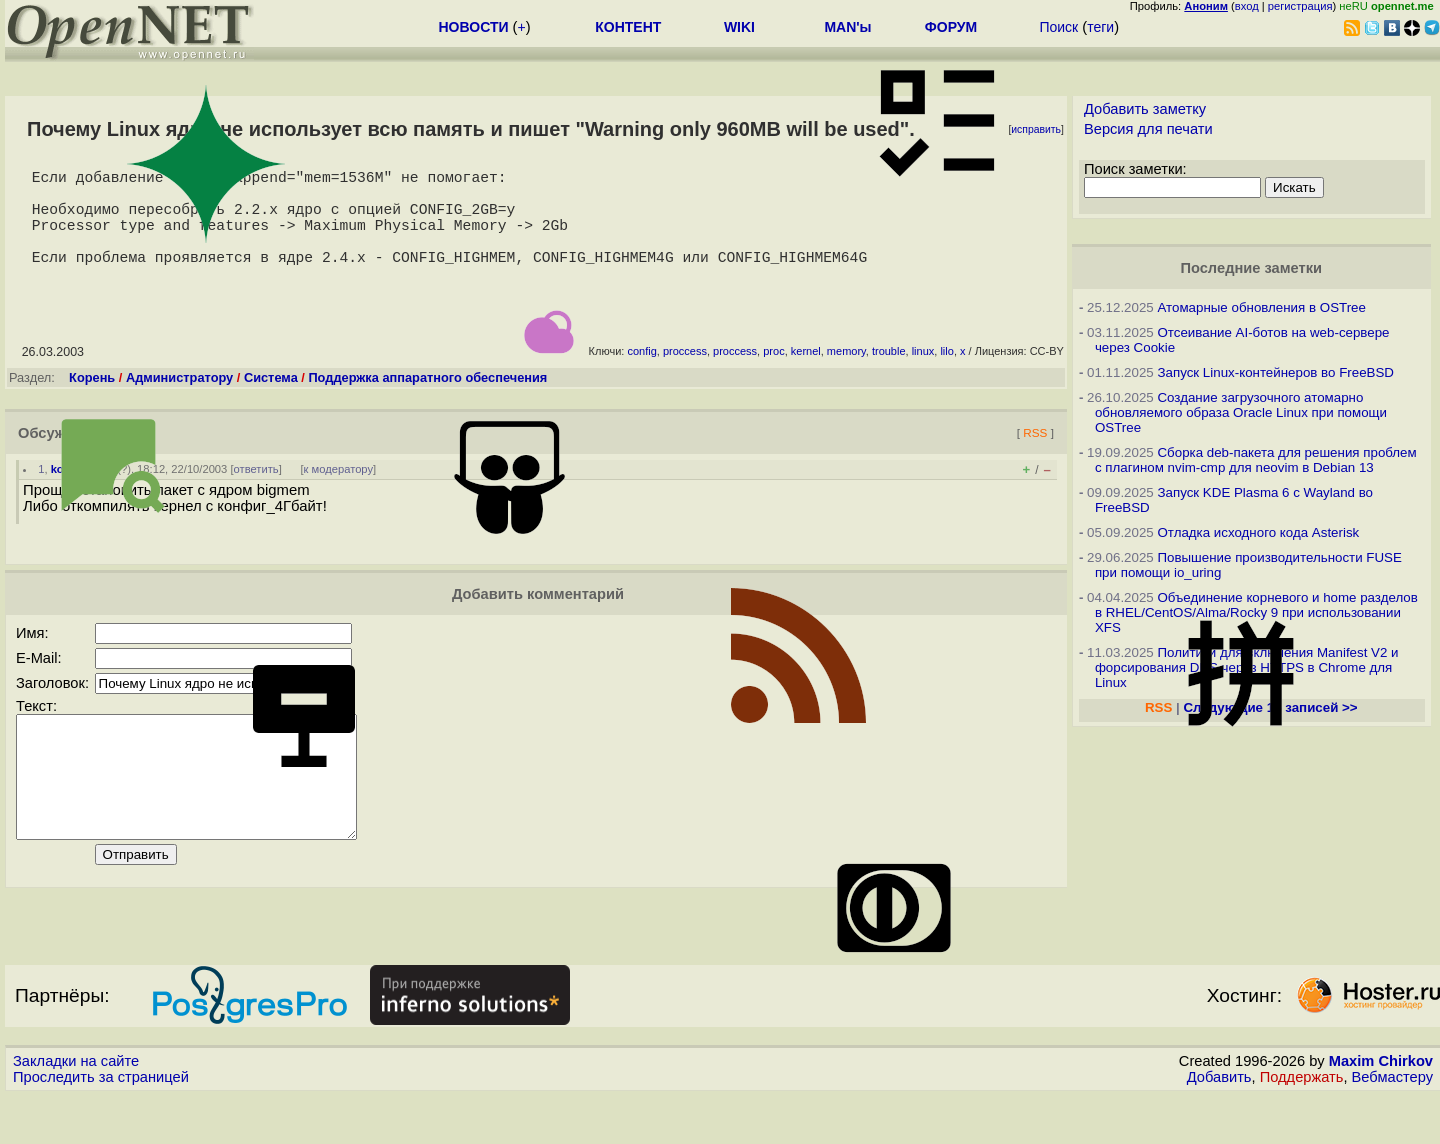  What do you see at coordinates (304, 716) in the screenshot?
I see `indicates a reserved or held item` at bounding box center [304, 716].